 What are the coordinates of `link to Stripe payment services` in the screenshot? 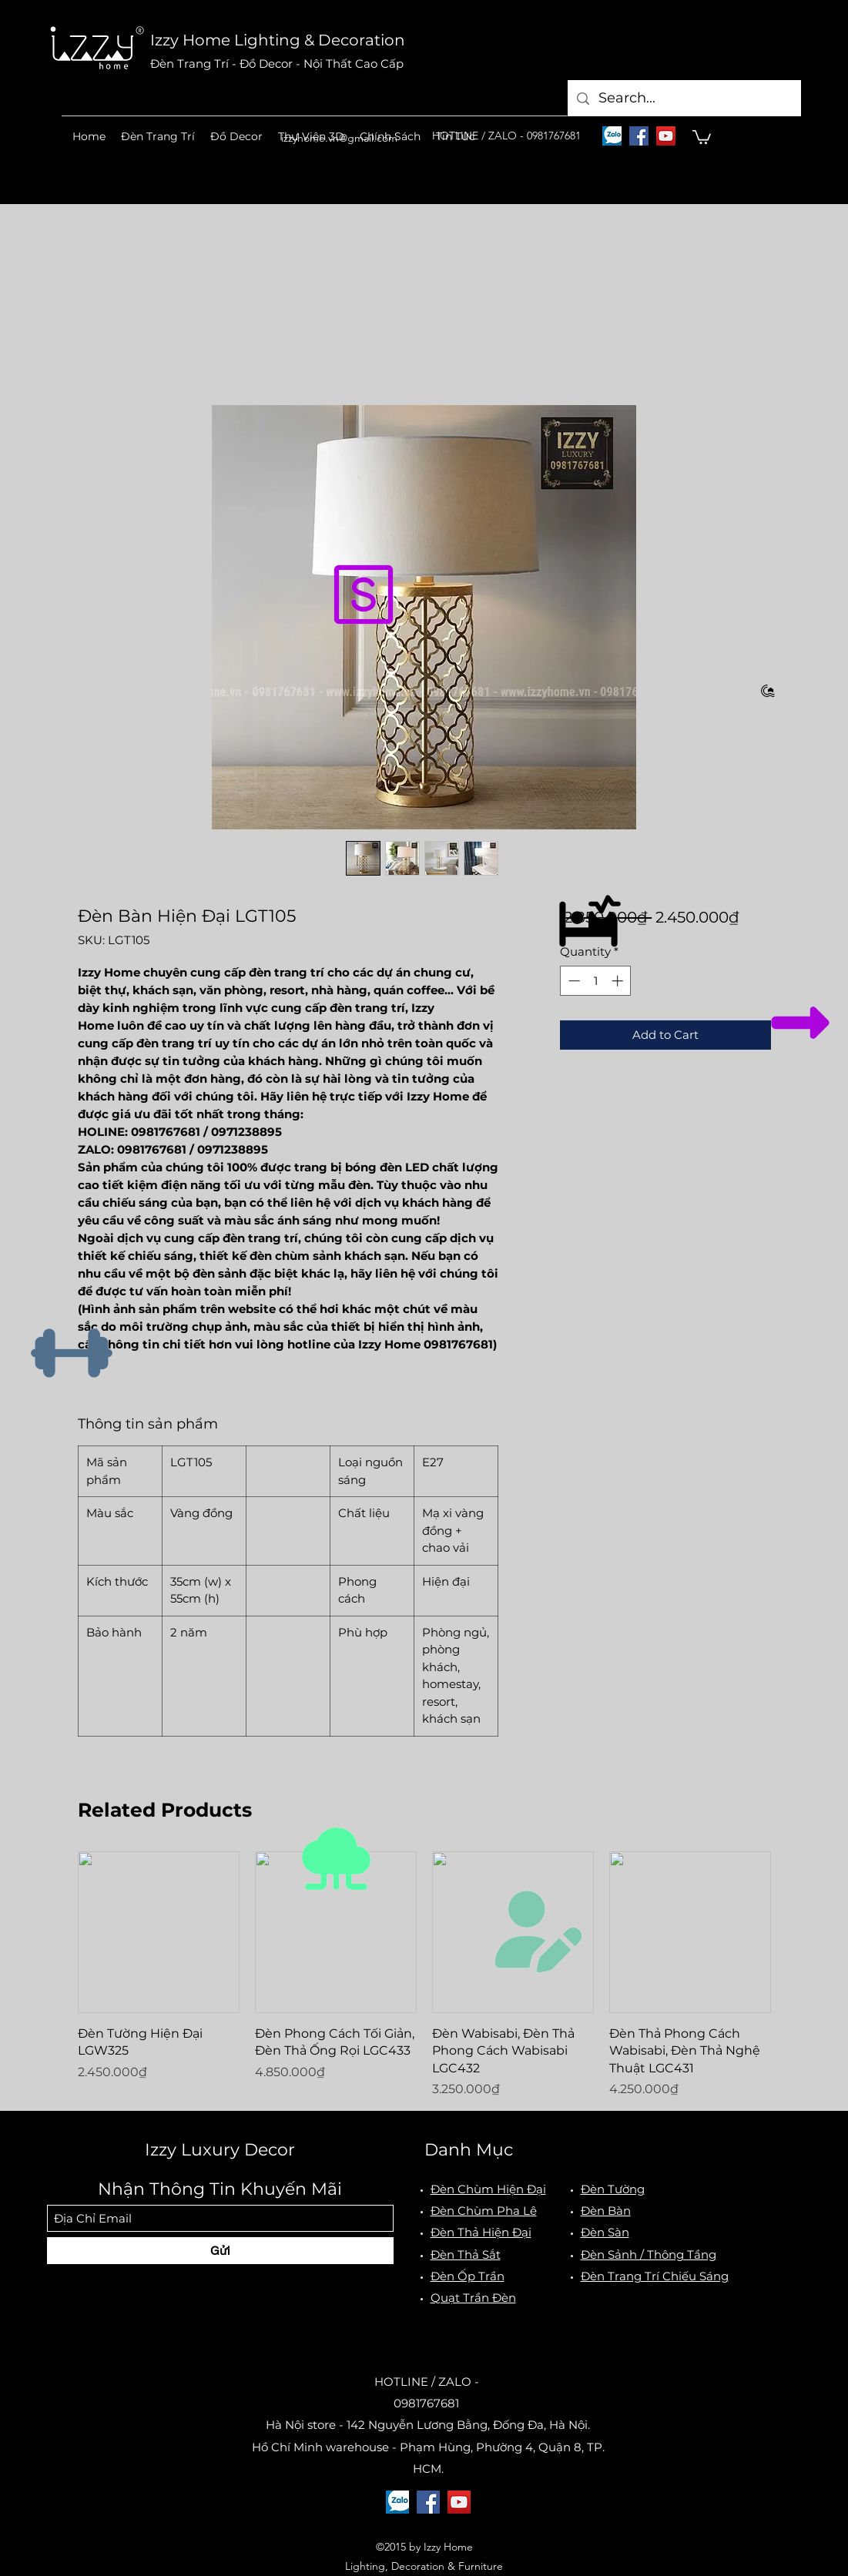 It's located at (364, 595).